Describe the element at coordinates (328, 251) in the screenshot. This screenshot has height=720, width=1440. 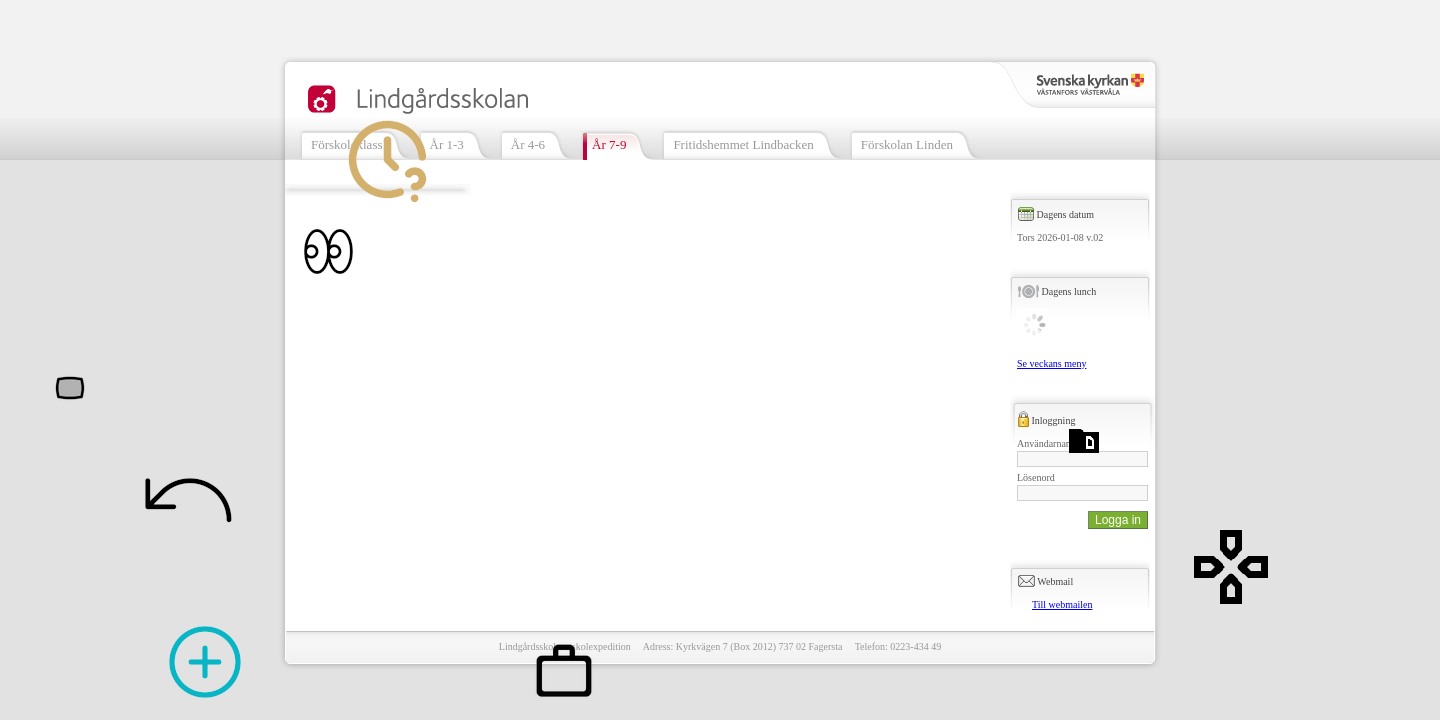
I see `view who has seen your content` at that location.